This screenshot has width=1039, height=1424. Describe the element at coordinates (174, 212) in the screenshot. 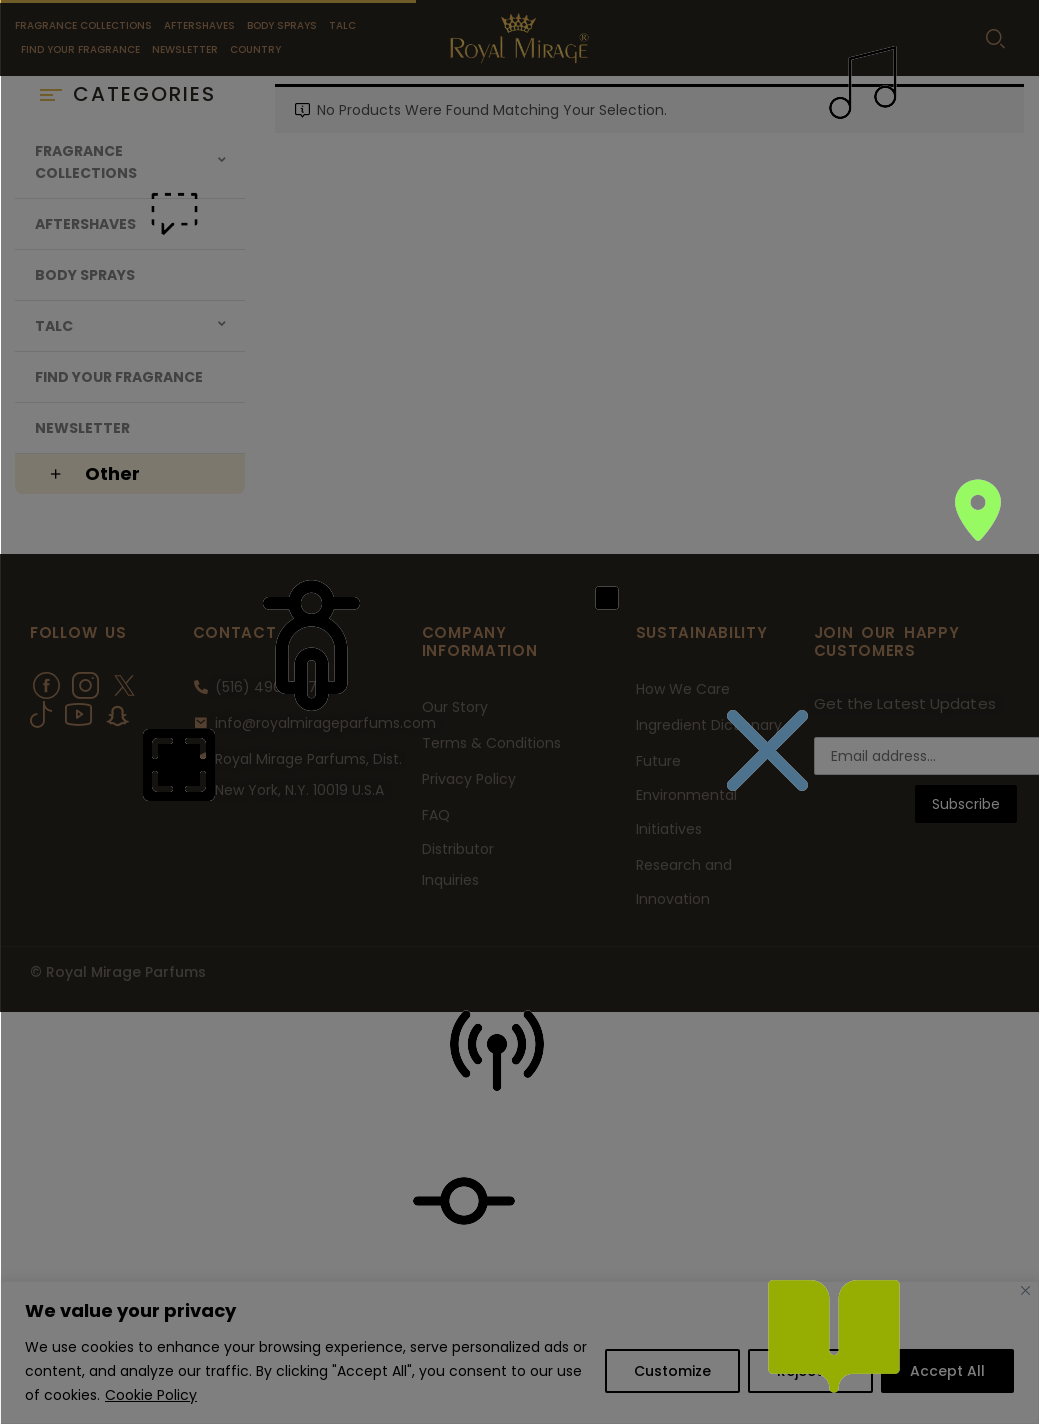

I see `a draft comment or unsaved message` at that location.